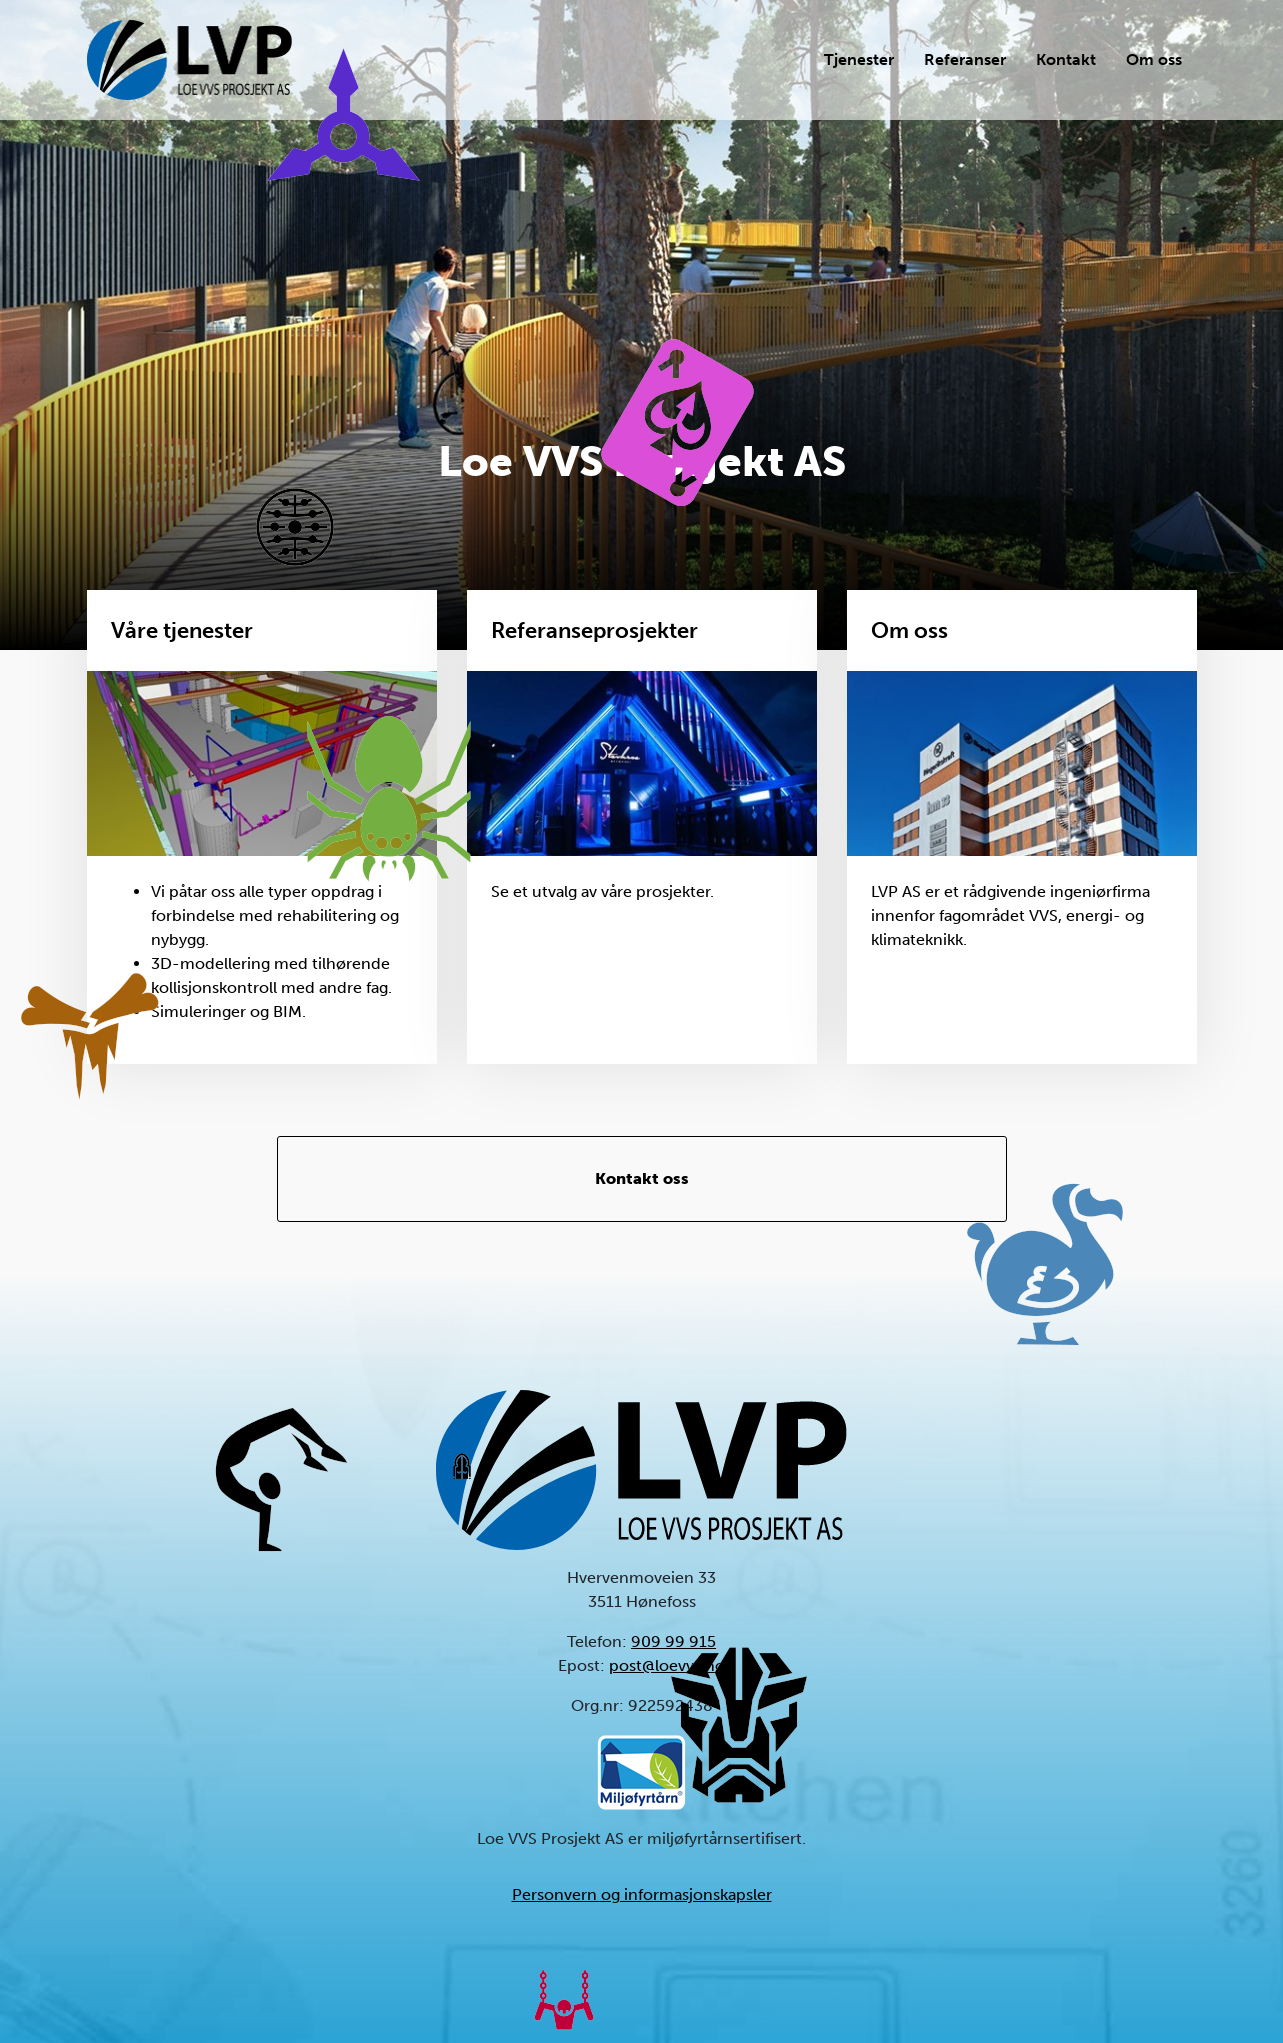 This screenshot has height=2043, width=1283. Describe the element at coordinates (343, 114) in the screenshot. I see `throwing weapon icon in a game inventory` at that location.